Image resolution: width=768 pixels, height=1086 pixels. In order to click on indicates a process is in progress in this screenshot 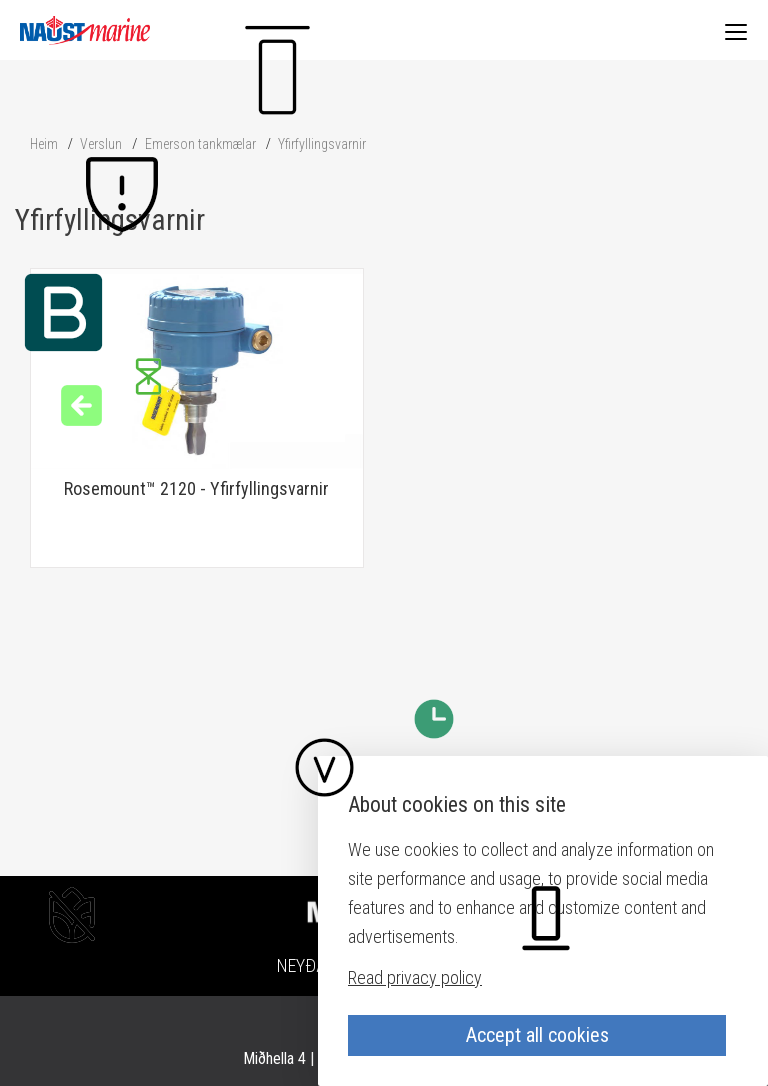, I will do `click(148, 376)`.